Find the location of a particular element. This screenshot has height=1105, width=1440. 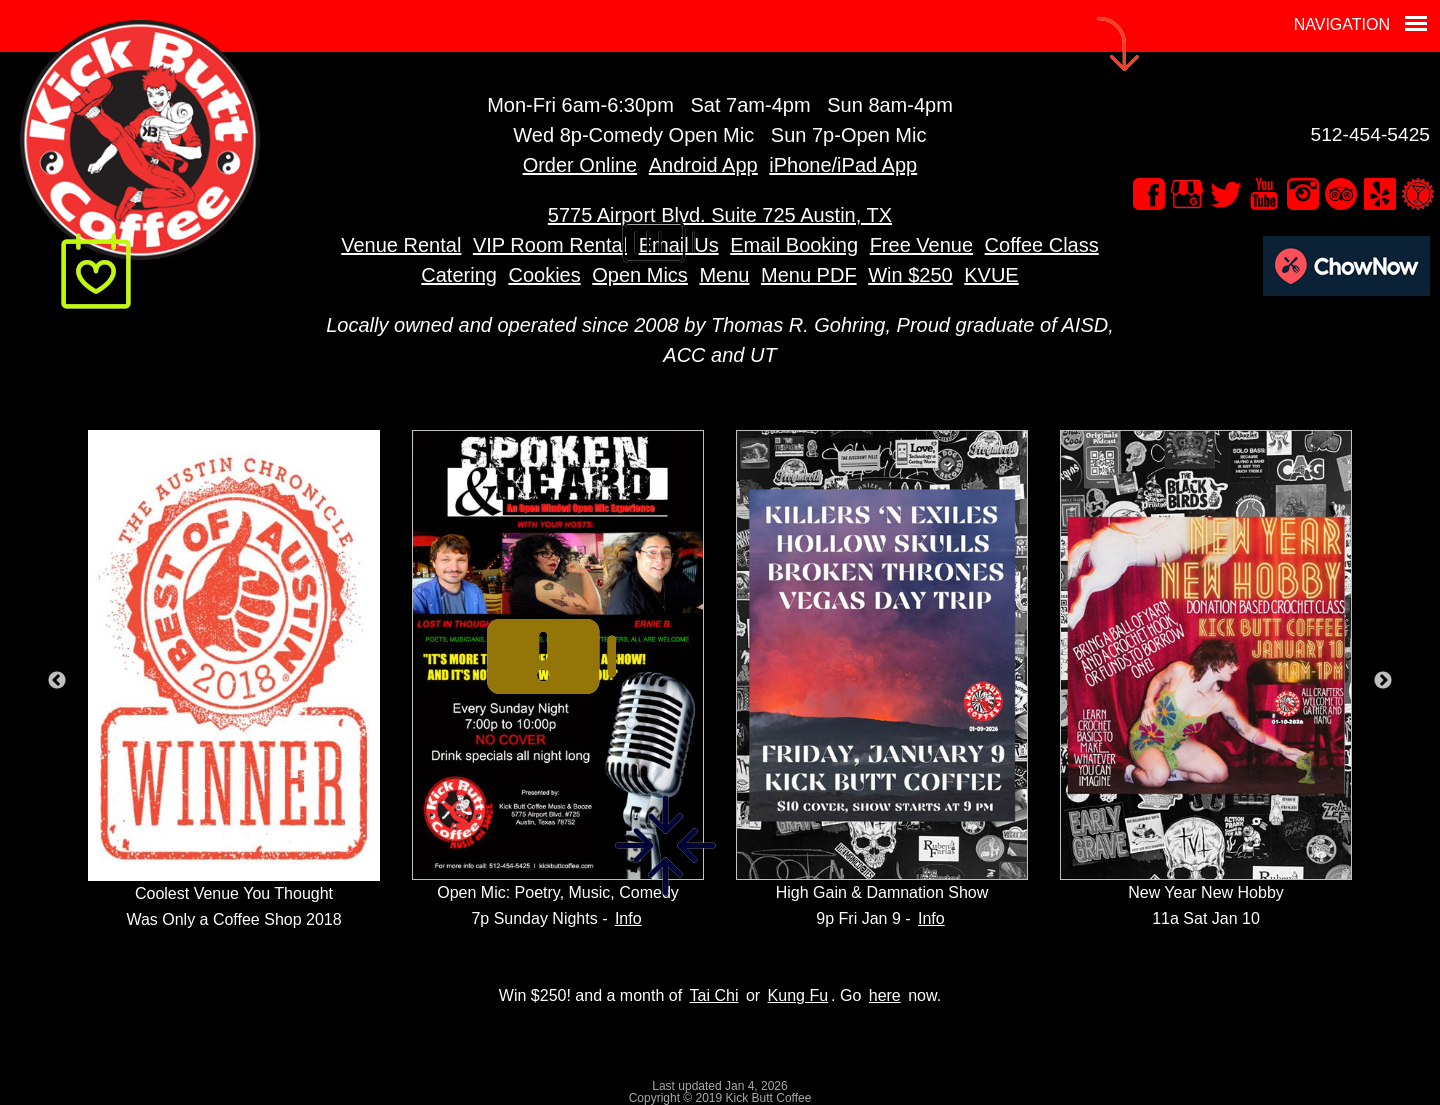

collapse or minimize content from all directions is located at coordinates (665, 845).